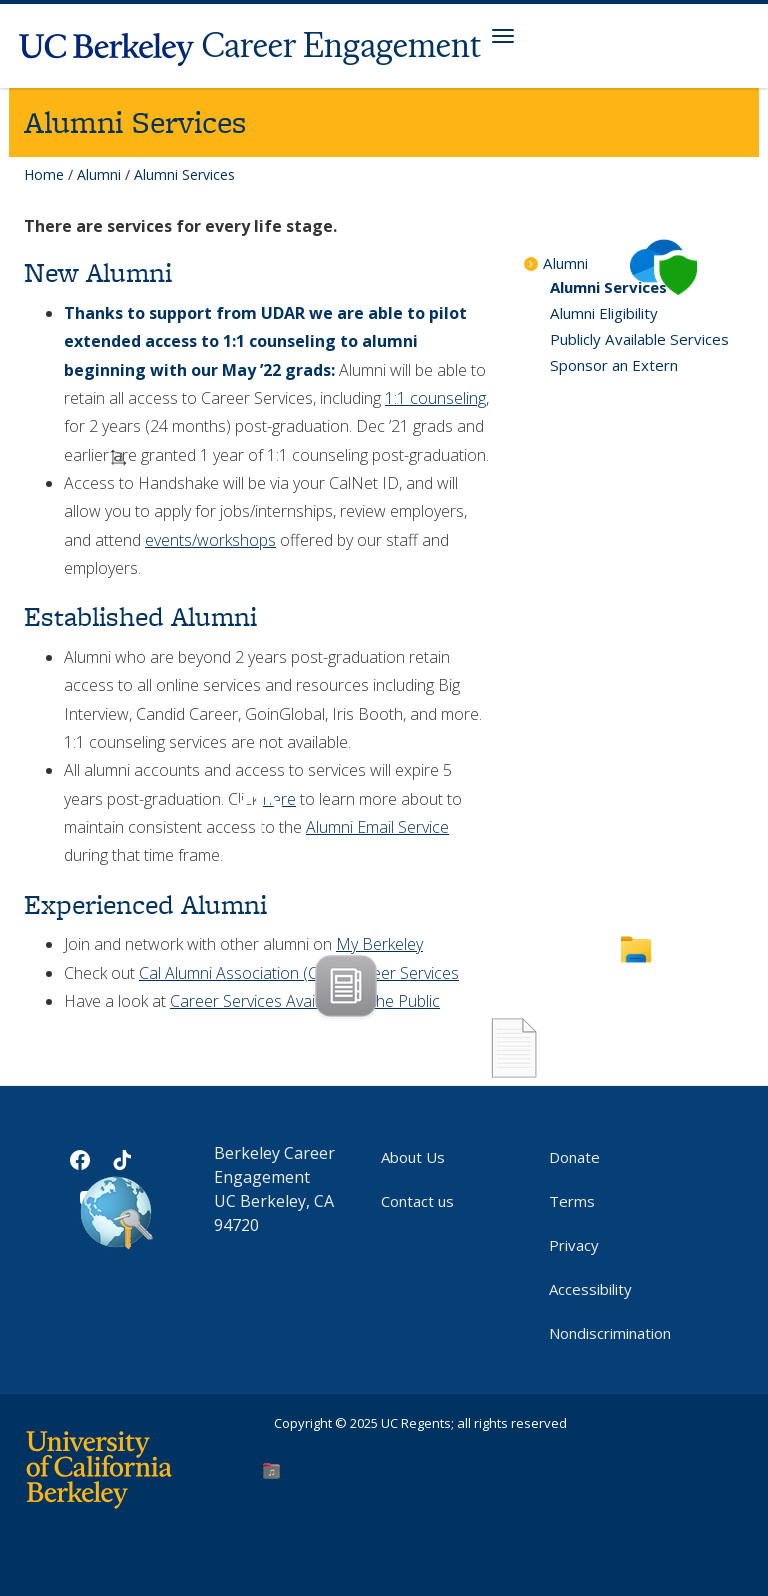 The width and height of the screenshot is (768, 1596). What do you see at coordinates (663, 261) in the screenshot?
I see `OneDrive file protected by cloud security` at bounding box center [663, 261].